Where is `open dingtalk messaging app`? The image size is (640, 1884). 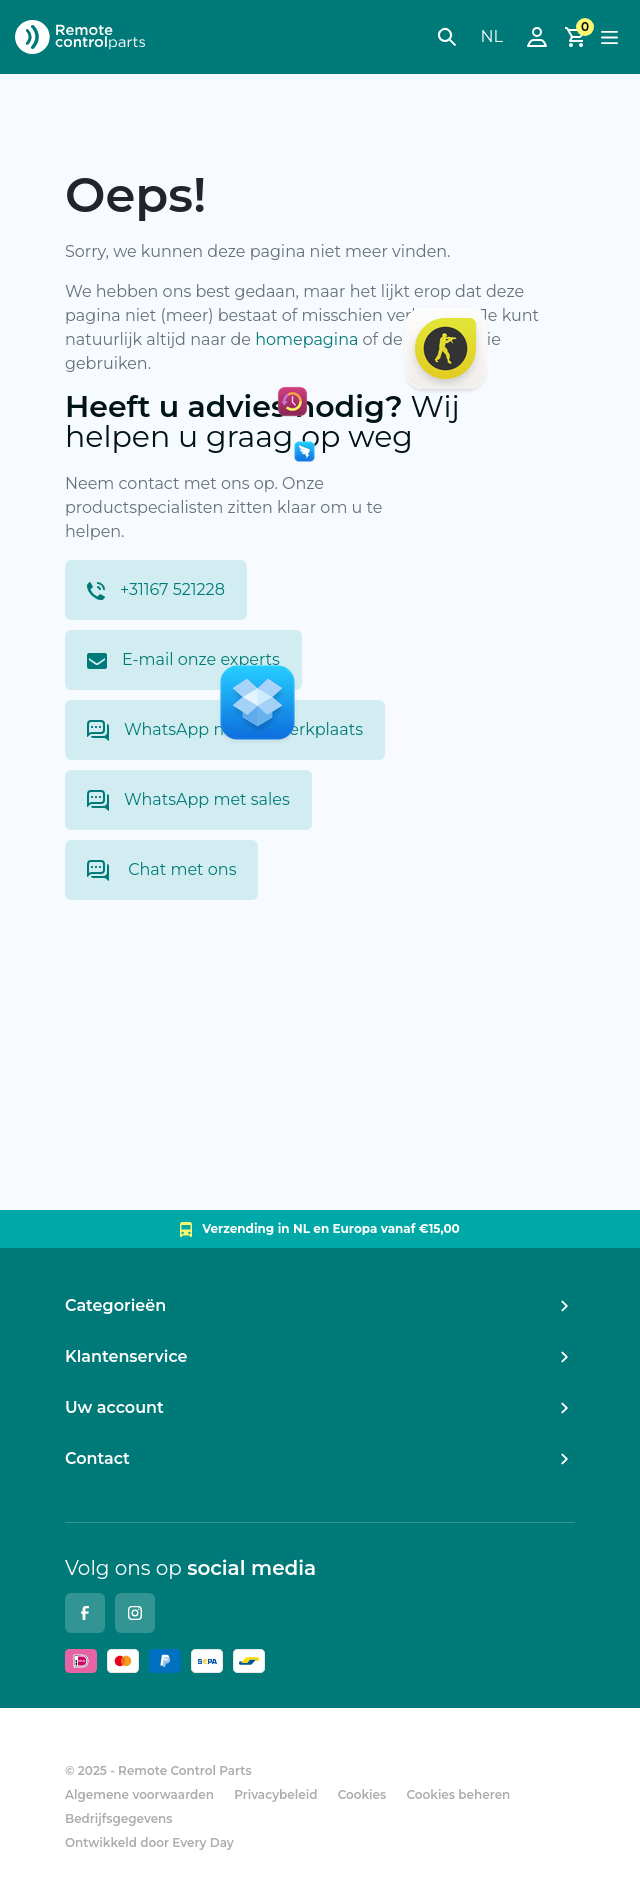 open dingtalk messaging app is located at coordinates (304, 451).